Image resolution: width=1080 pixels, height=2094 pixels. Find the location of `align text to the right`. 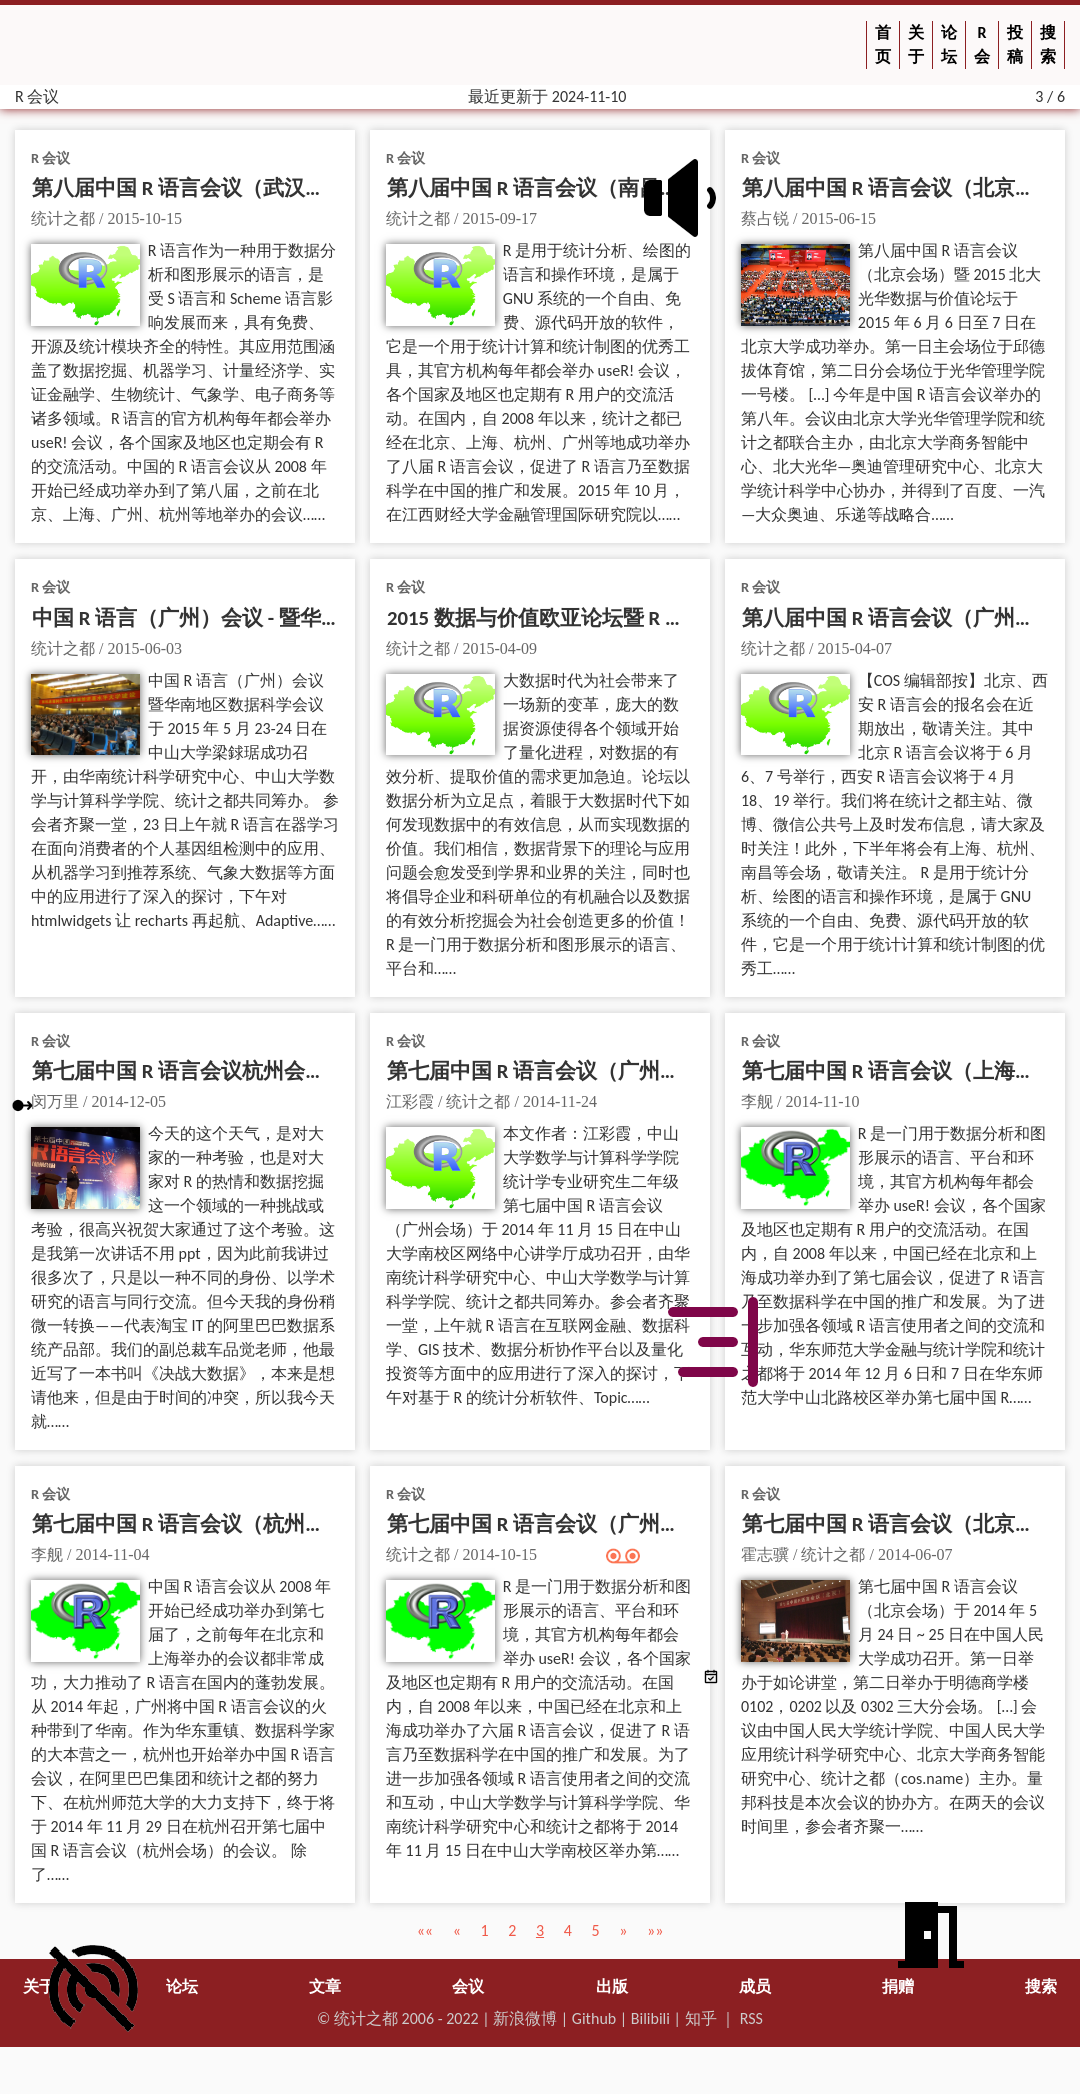

align text to the right is located at coordinates (713, 1342).